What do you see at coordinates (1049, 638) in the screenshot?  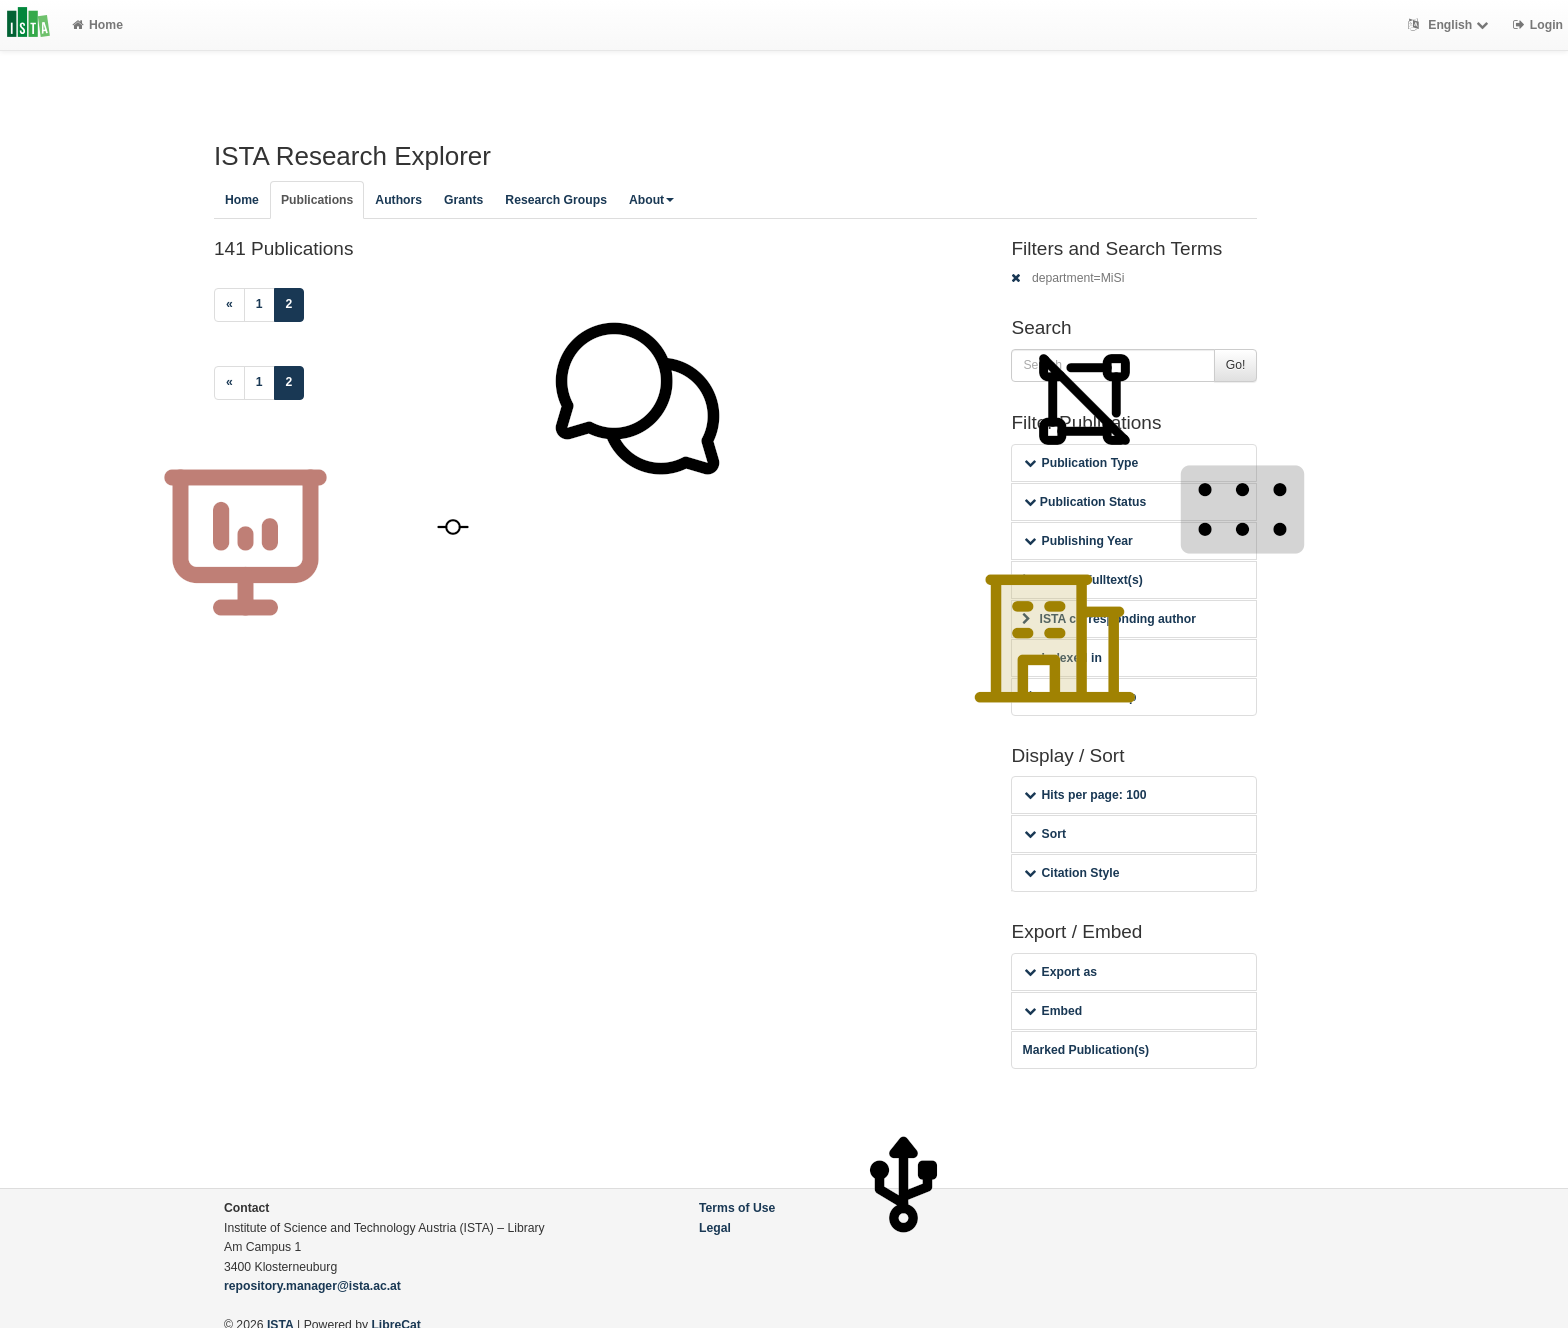 I see `view office or workplace location` at bounding box center [1049, 638].